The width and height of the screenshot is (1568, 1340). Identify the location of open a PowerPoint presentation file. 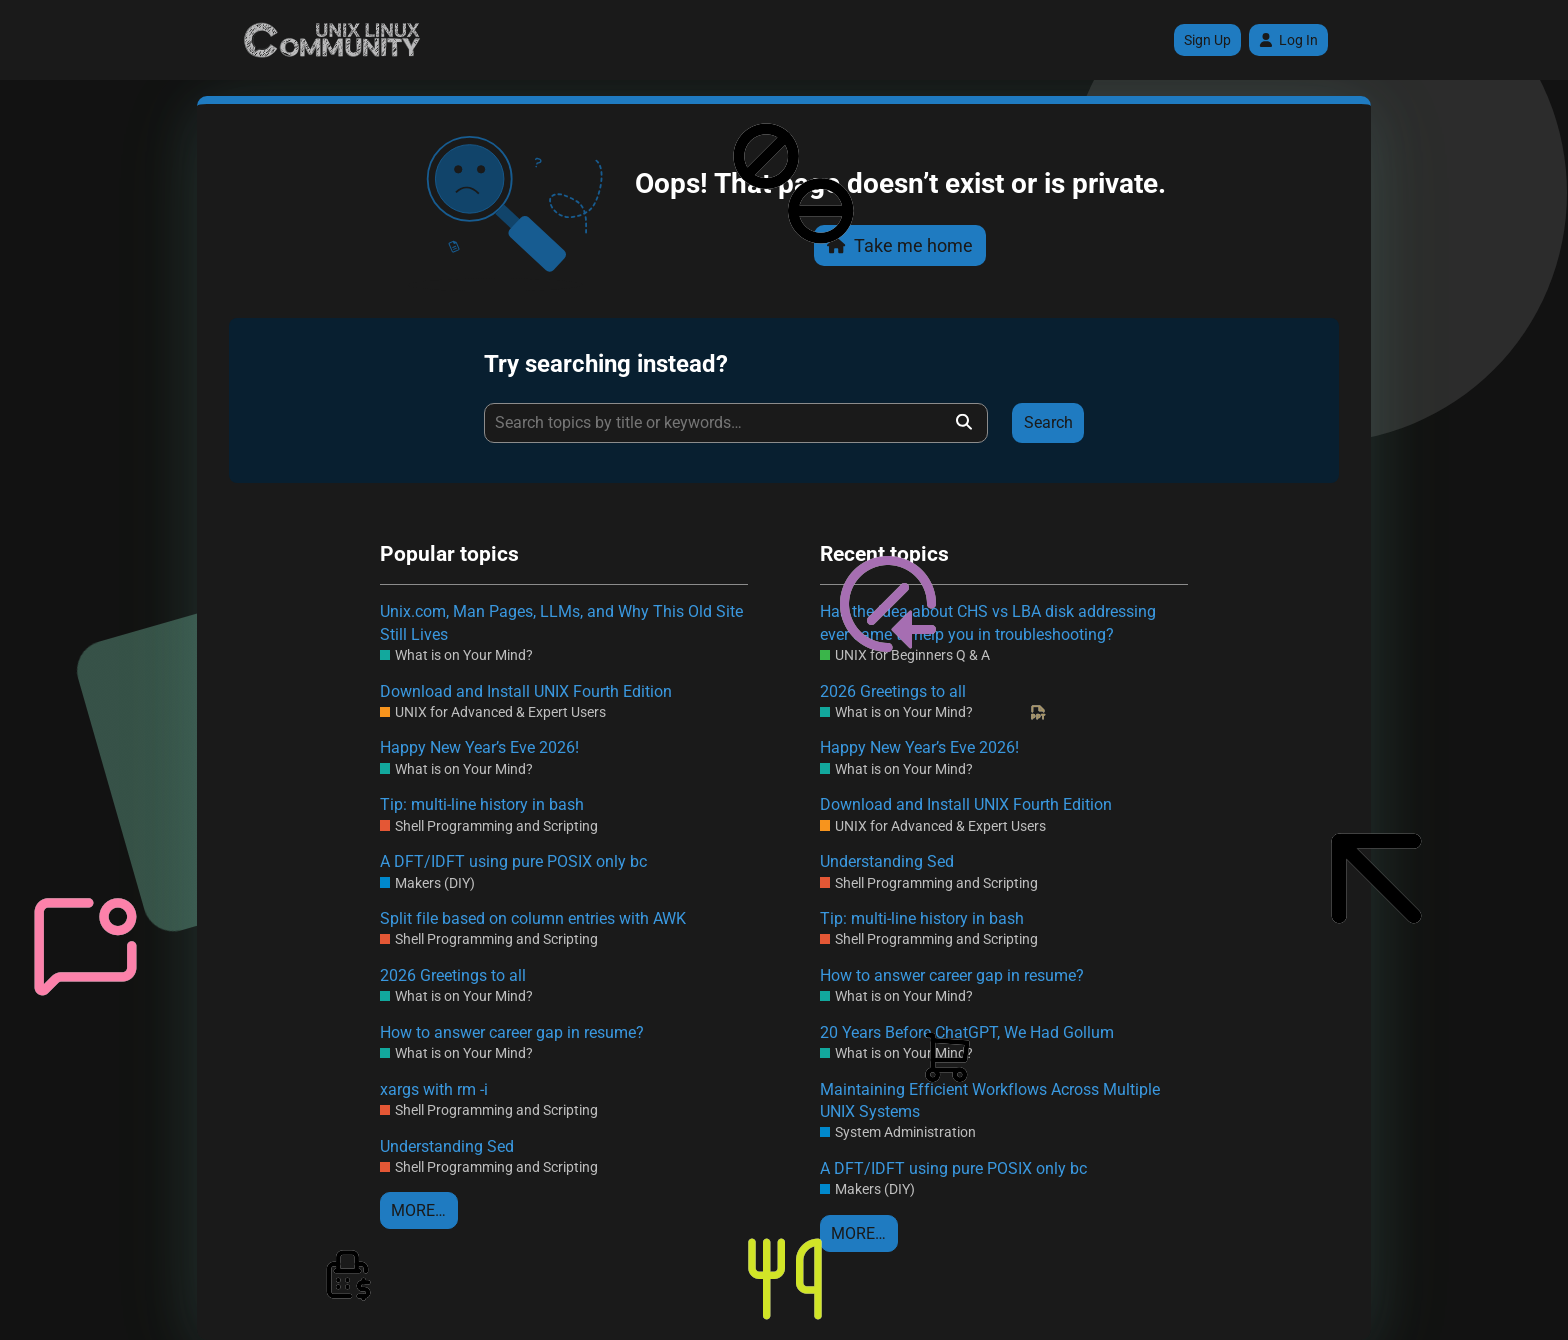
(1038, 713).